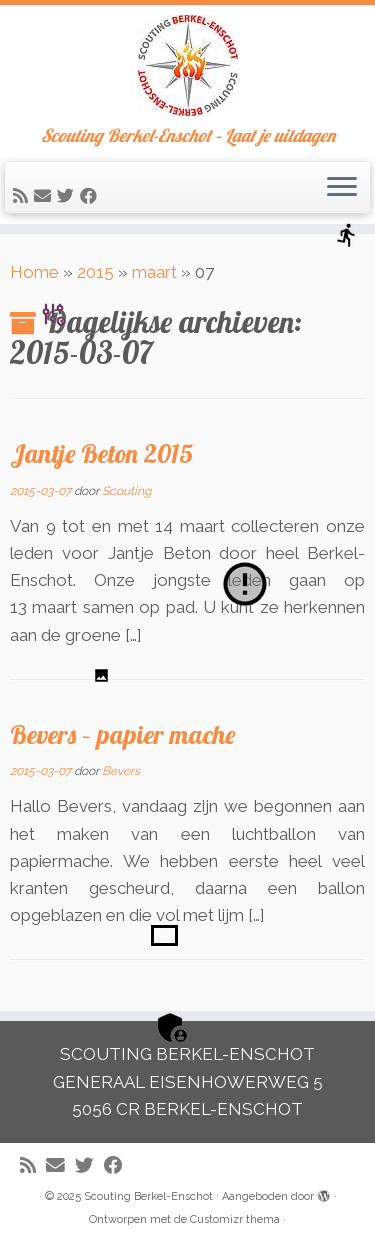 The height and width of the screenshot is (1244, 375). Describe the element at coordinates (347, 235) in the screenshot. I see `get walking or running directions` at that location.